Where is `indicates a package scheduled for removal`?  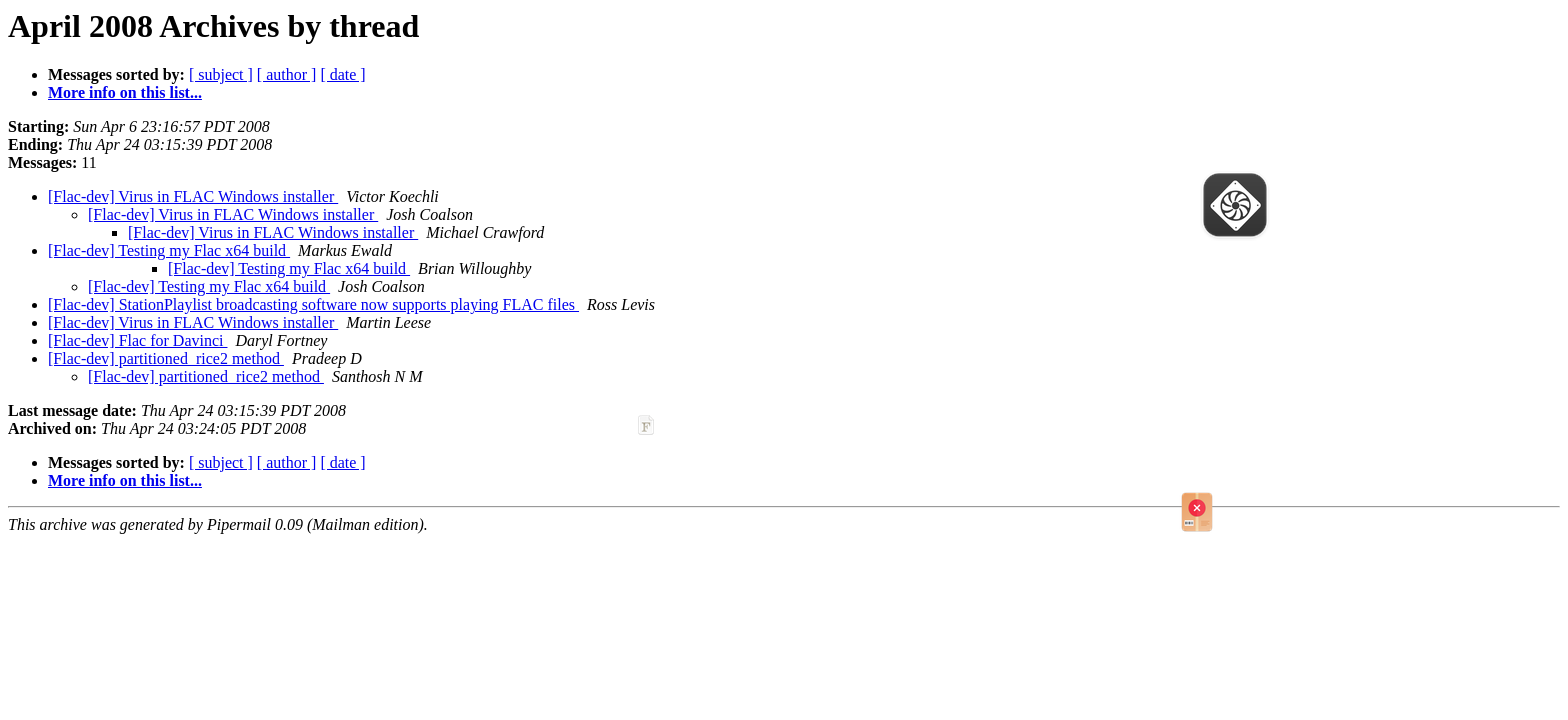 indicates a package scheduled for removal is located at coordinates (1197, 512).